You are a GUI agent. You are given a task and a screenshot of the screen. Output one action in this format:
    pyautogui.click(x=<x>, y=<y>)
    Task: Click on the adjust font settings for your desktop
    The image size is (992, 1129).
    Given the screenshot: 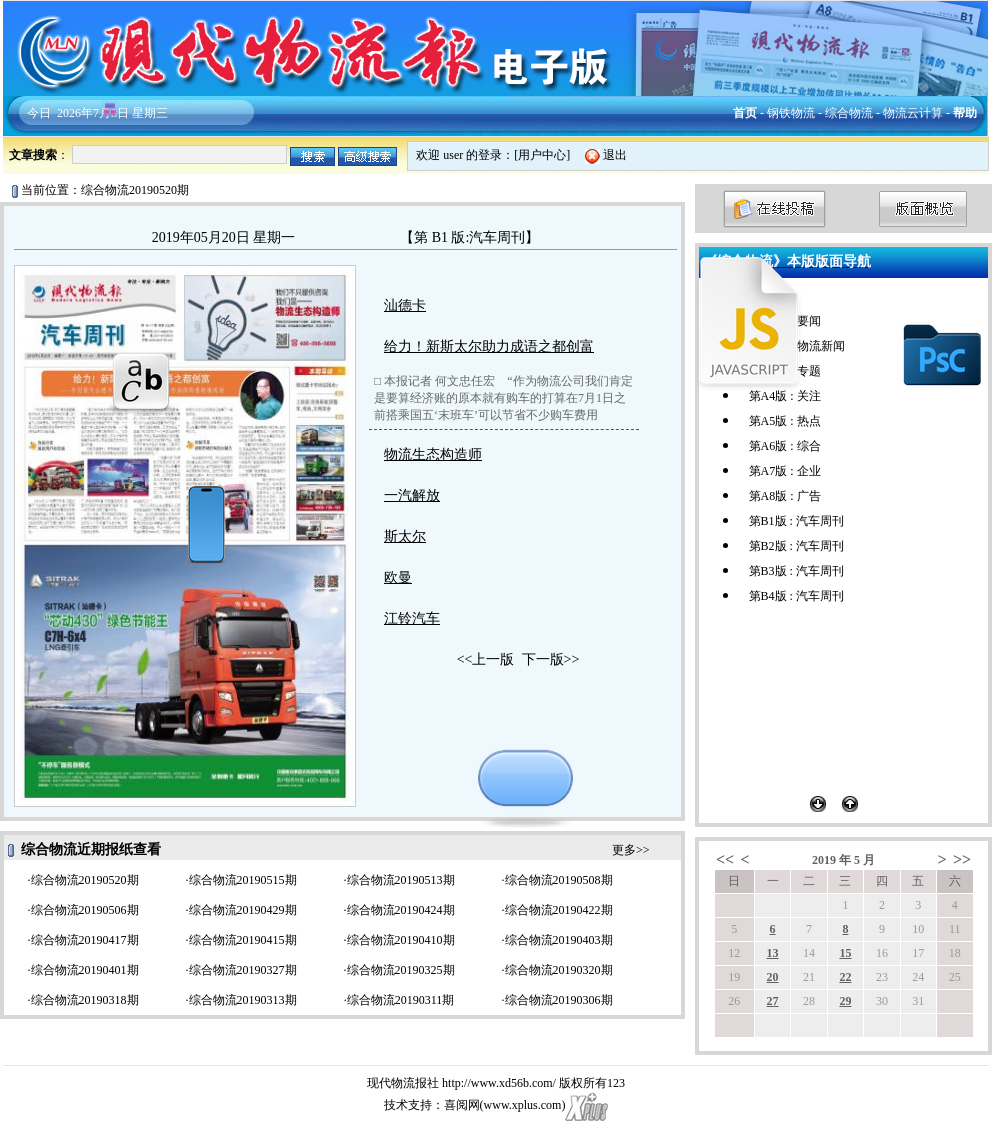 What is the action you would take?
    pyautogui.click(x=141, y=381)
    